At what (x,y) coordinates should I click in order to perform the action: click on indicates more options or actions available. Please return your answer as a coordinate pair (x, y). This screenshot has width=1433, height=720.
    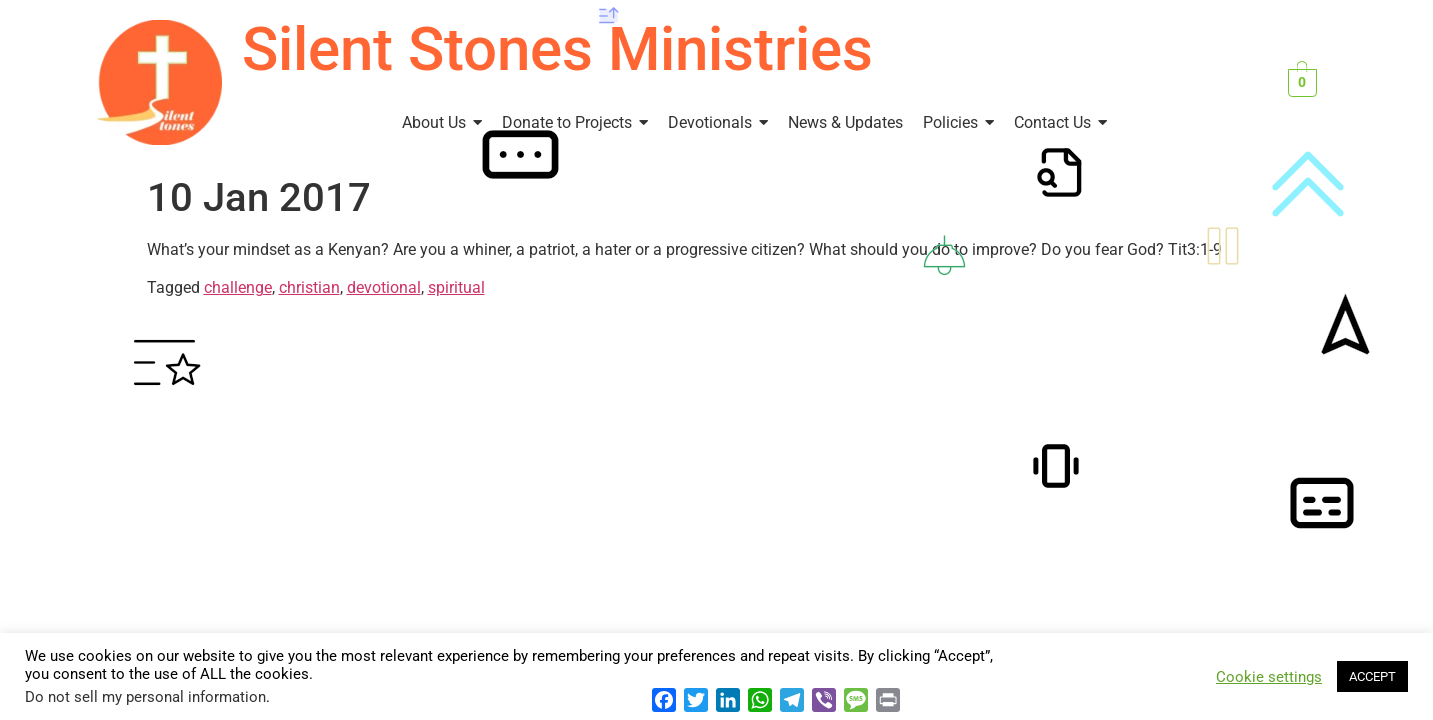
    Looking at the image, I should click on (520, 154).